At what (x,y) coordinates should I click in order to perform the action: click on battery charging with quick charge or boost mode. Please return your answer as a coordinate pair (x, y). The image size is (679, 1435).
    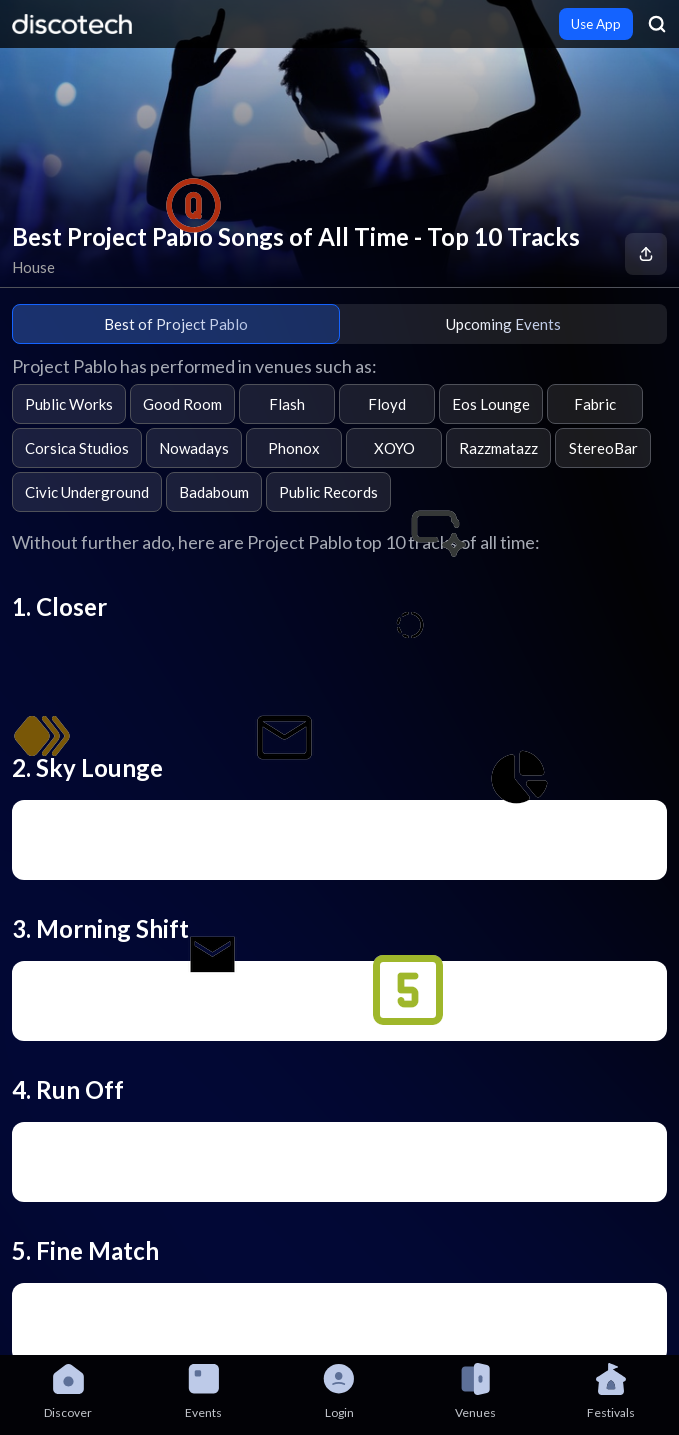
    Looking at the image, I should click on (435, 526).